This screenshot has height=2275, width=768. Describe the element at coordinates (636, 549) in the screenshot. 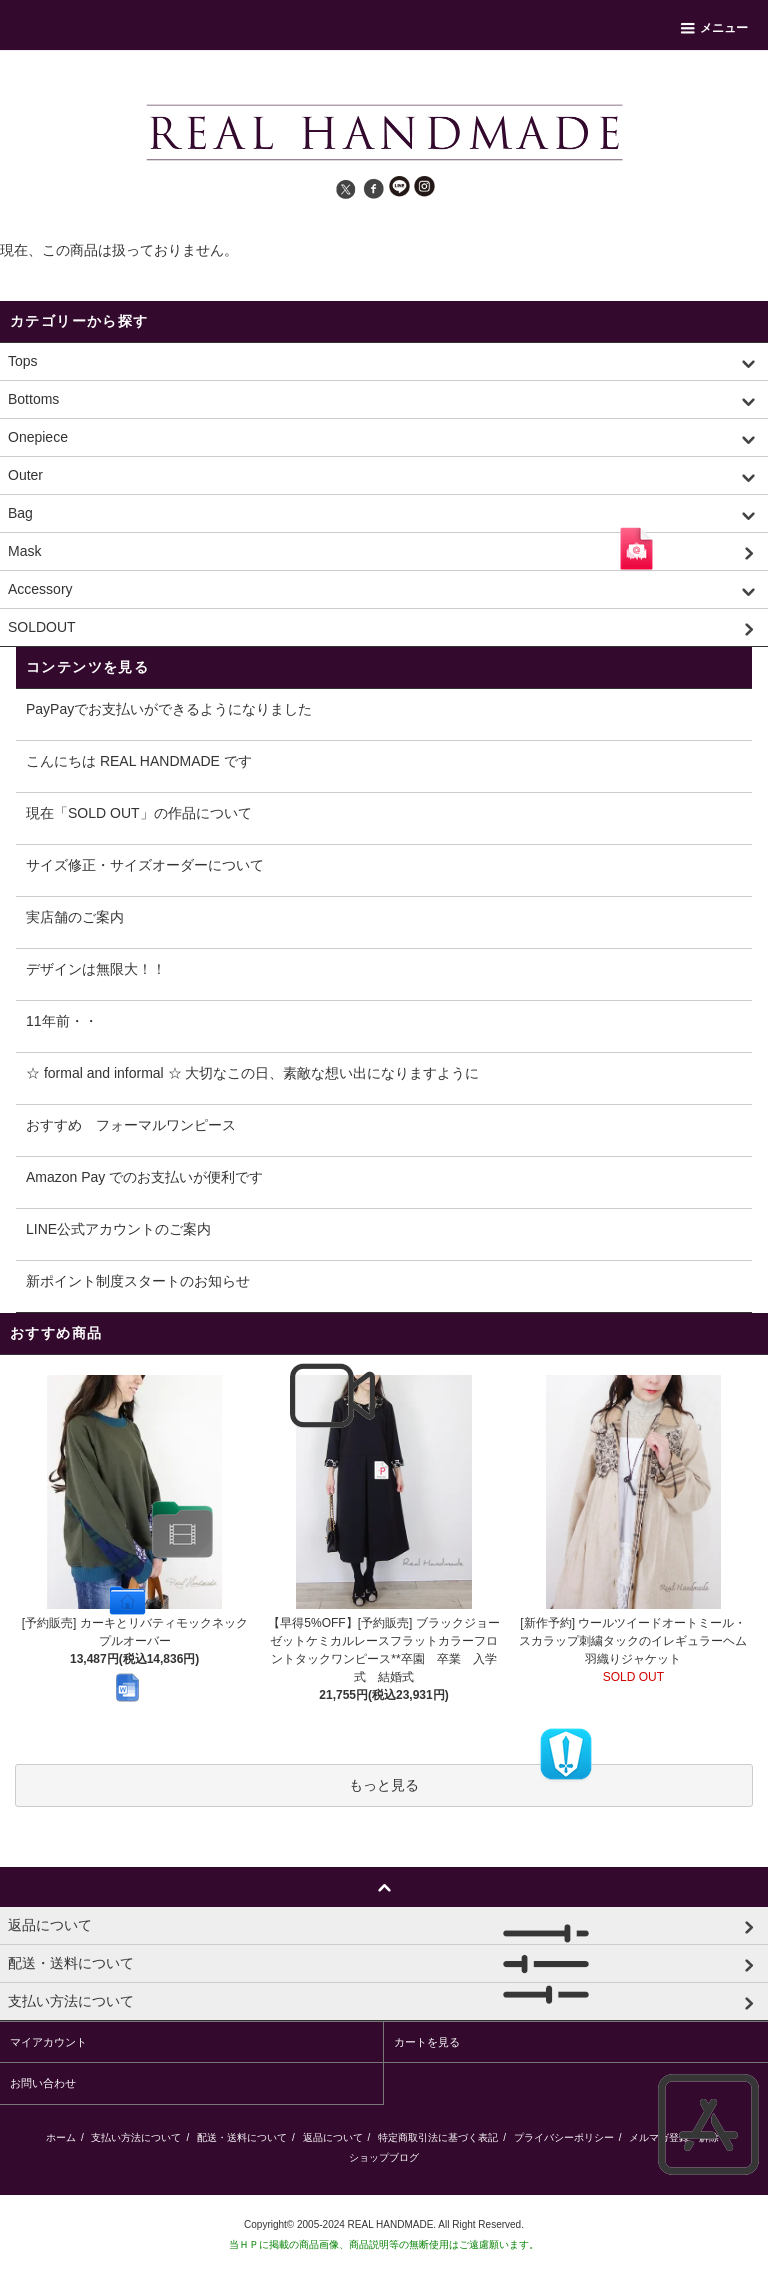

I see `a partially downloaded or incomplete email message file` at that location.